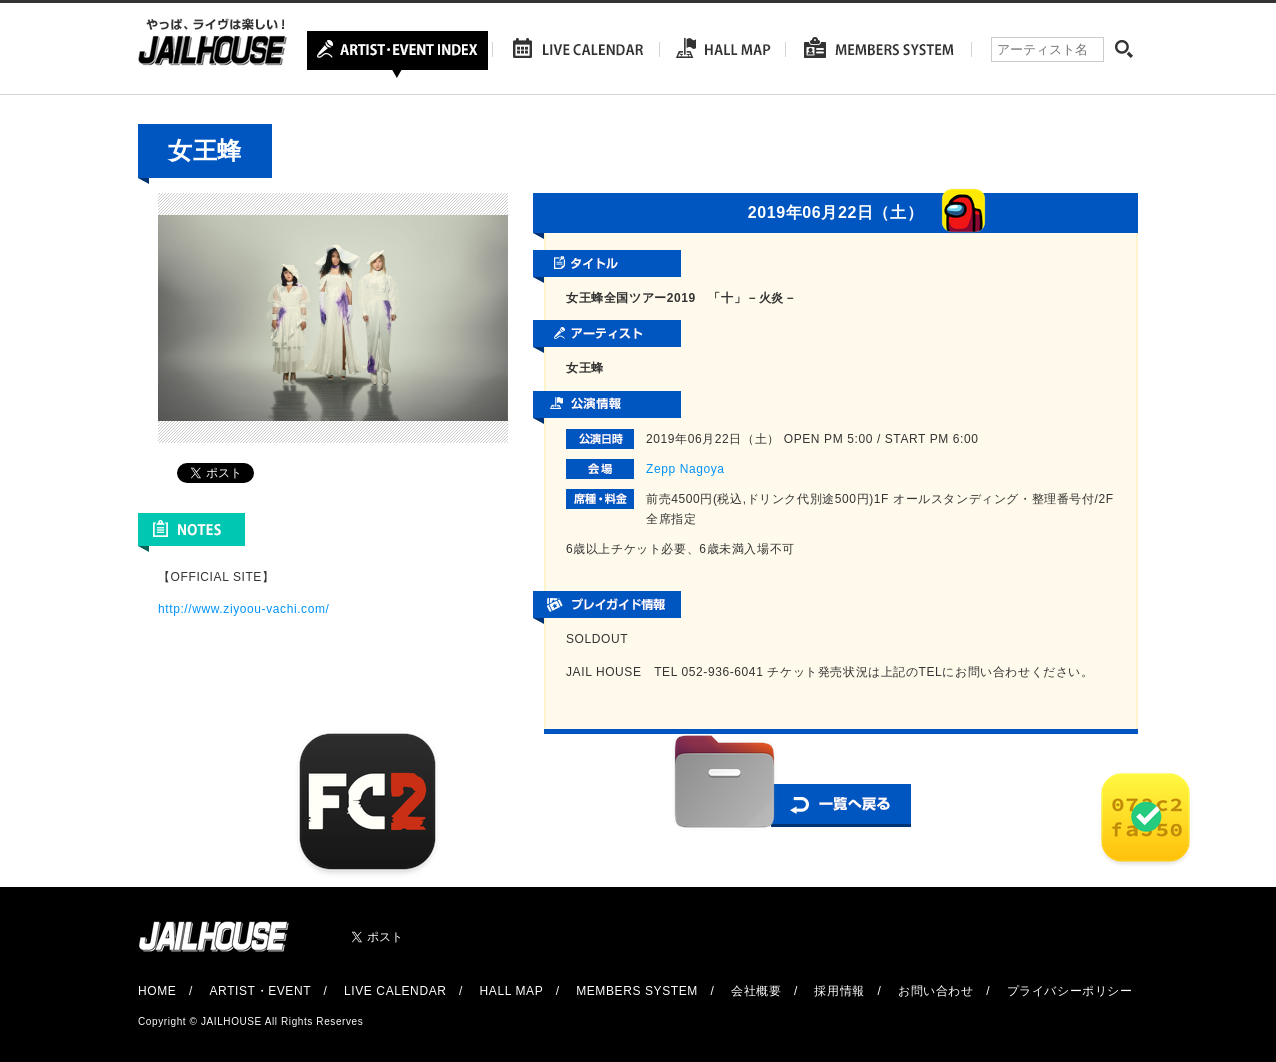  Describe the element at coordinates (724, 781) in the screenshot. I see `open the file manager application` at that location.